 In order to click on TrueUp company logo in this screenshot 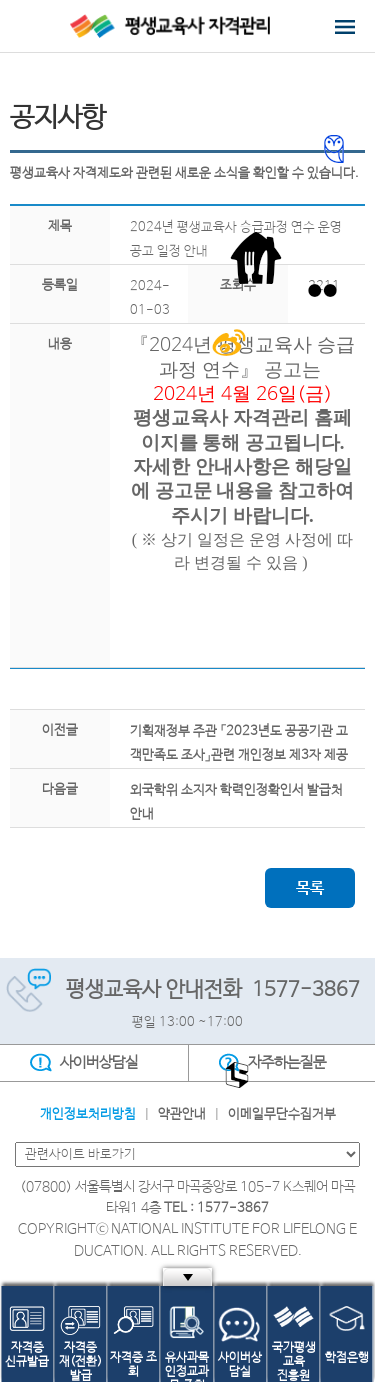, I will do `click(334, 149)`.